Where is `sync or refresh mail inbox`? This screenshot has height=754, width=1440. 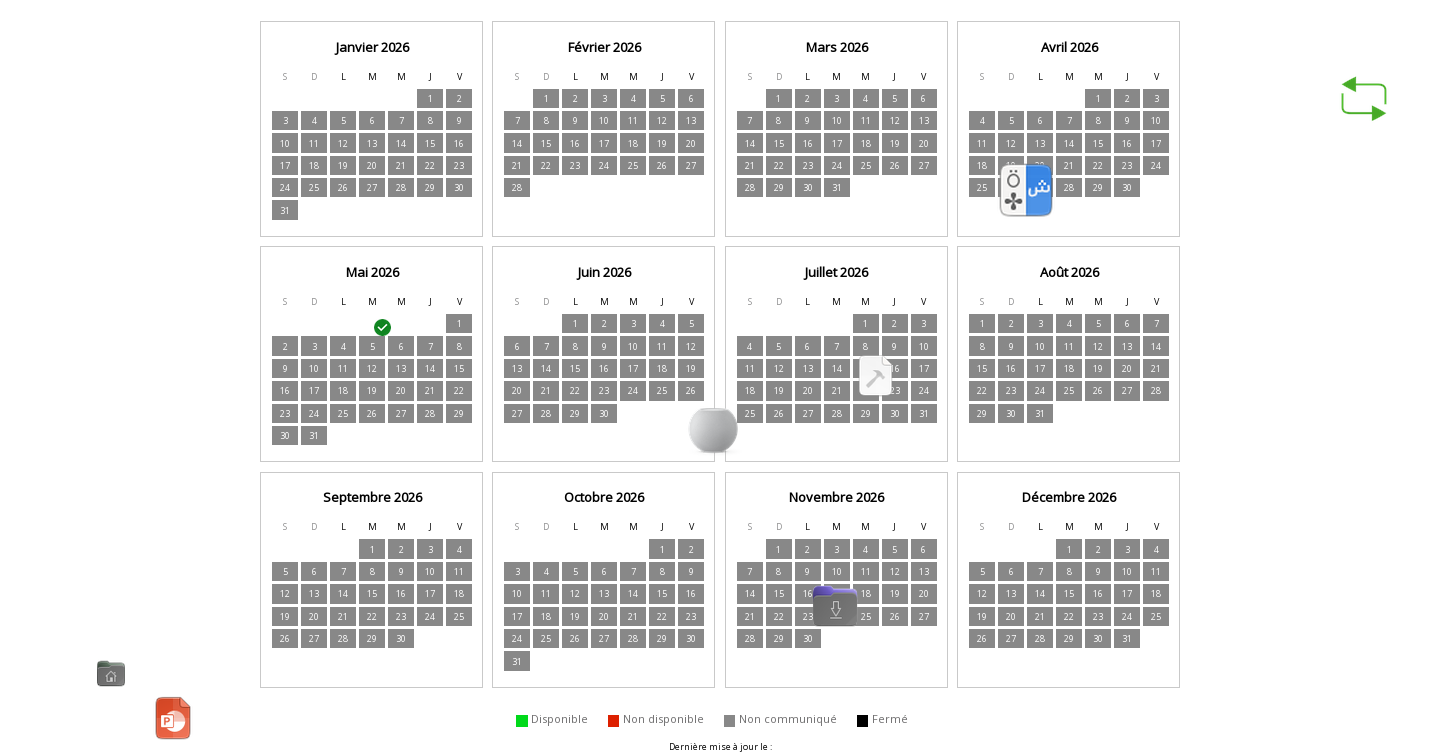
sync or refresh mail inbox is located at coordinates (1364, 98).